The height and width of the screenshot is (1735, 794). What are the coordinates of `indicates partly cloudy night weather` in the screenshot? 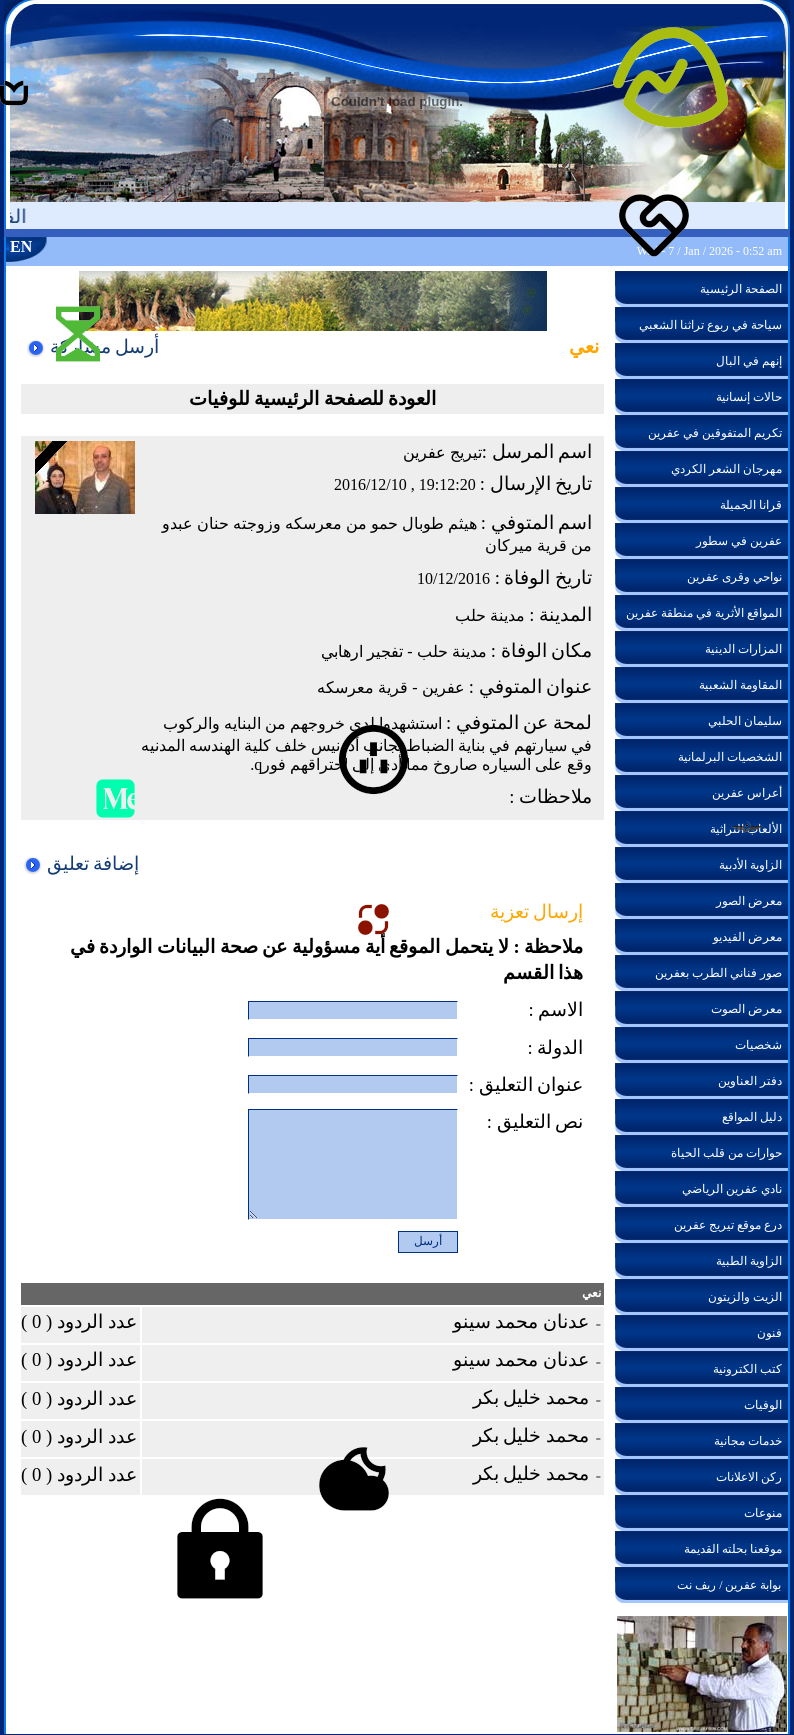 It's located at (354, 1482).